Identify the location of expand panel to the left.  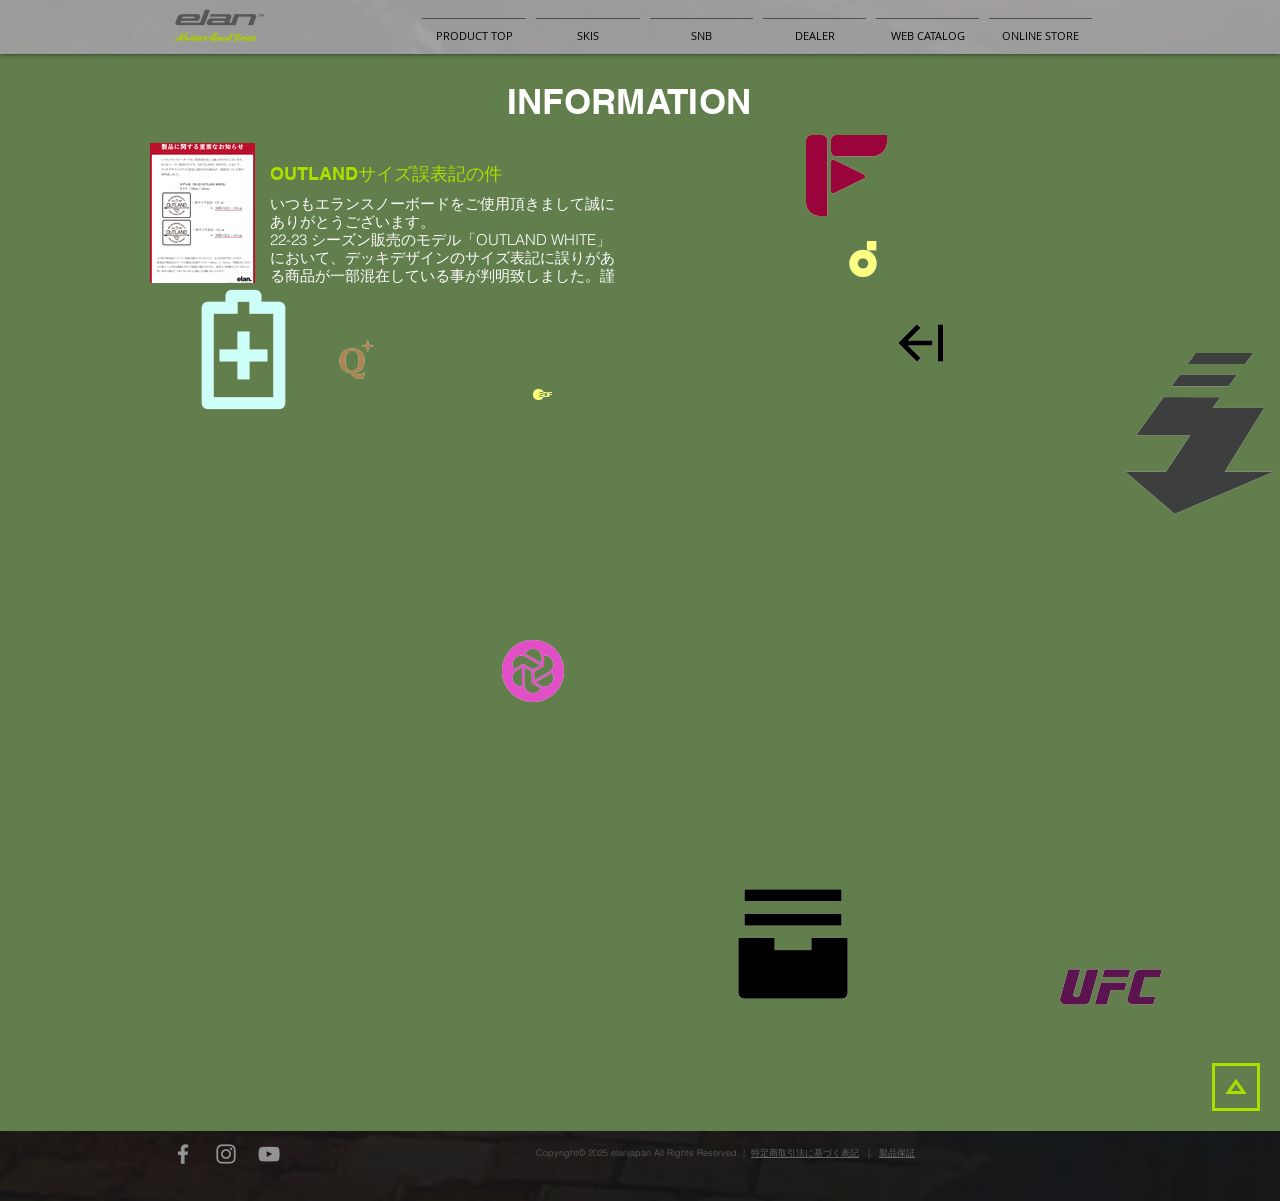
(922, 343).